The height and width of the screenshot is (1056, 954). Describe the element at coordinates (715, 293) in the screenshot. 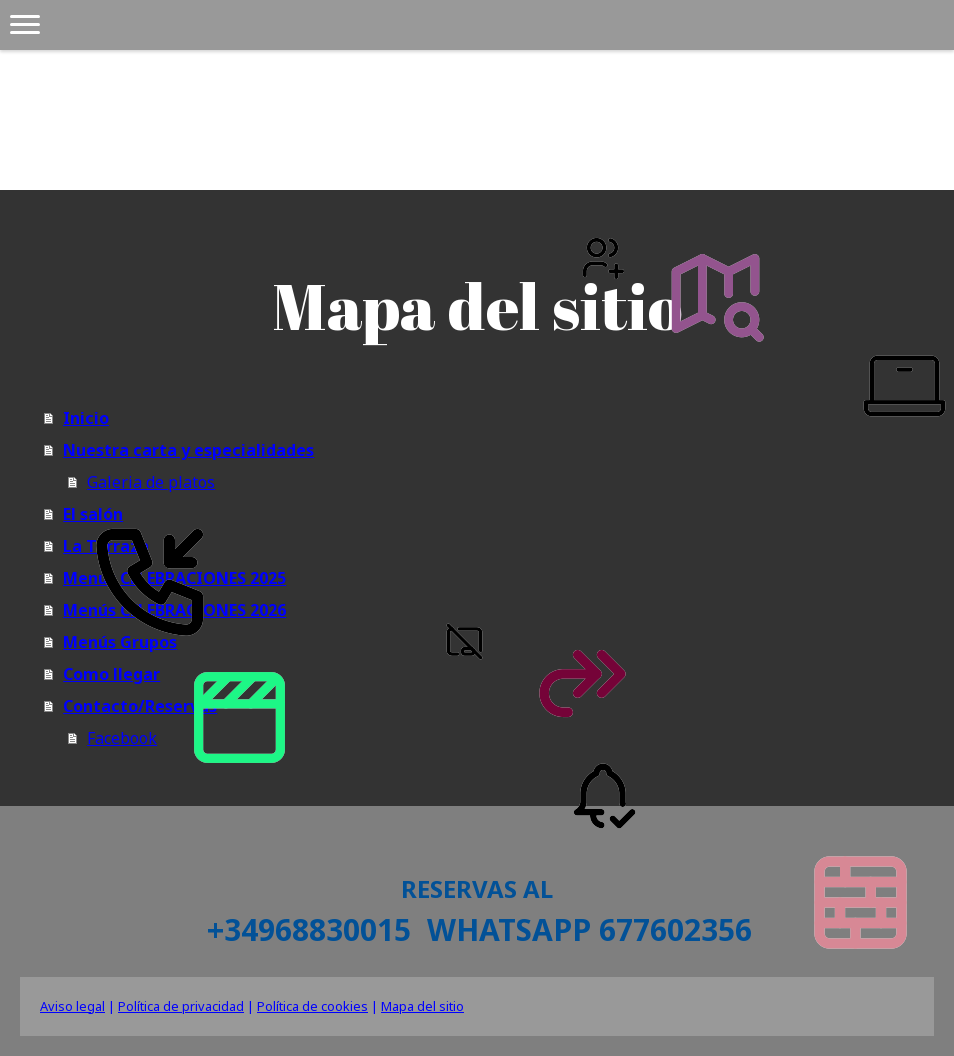

I see `search for a location on the map` at that location.